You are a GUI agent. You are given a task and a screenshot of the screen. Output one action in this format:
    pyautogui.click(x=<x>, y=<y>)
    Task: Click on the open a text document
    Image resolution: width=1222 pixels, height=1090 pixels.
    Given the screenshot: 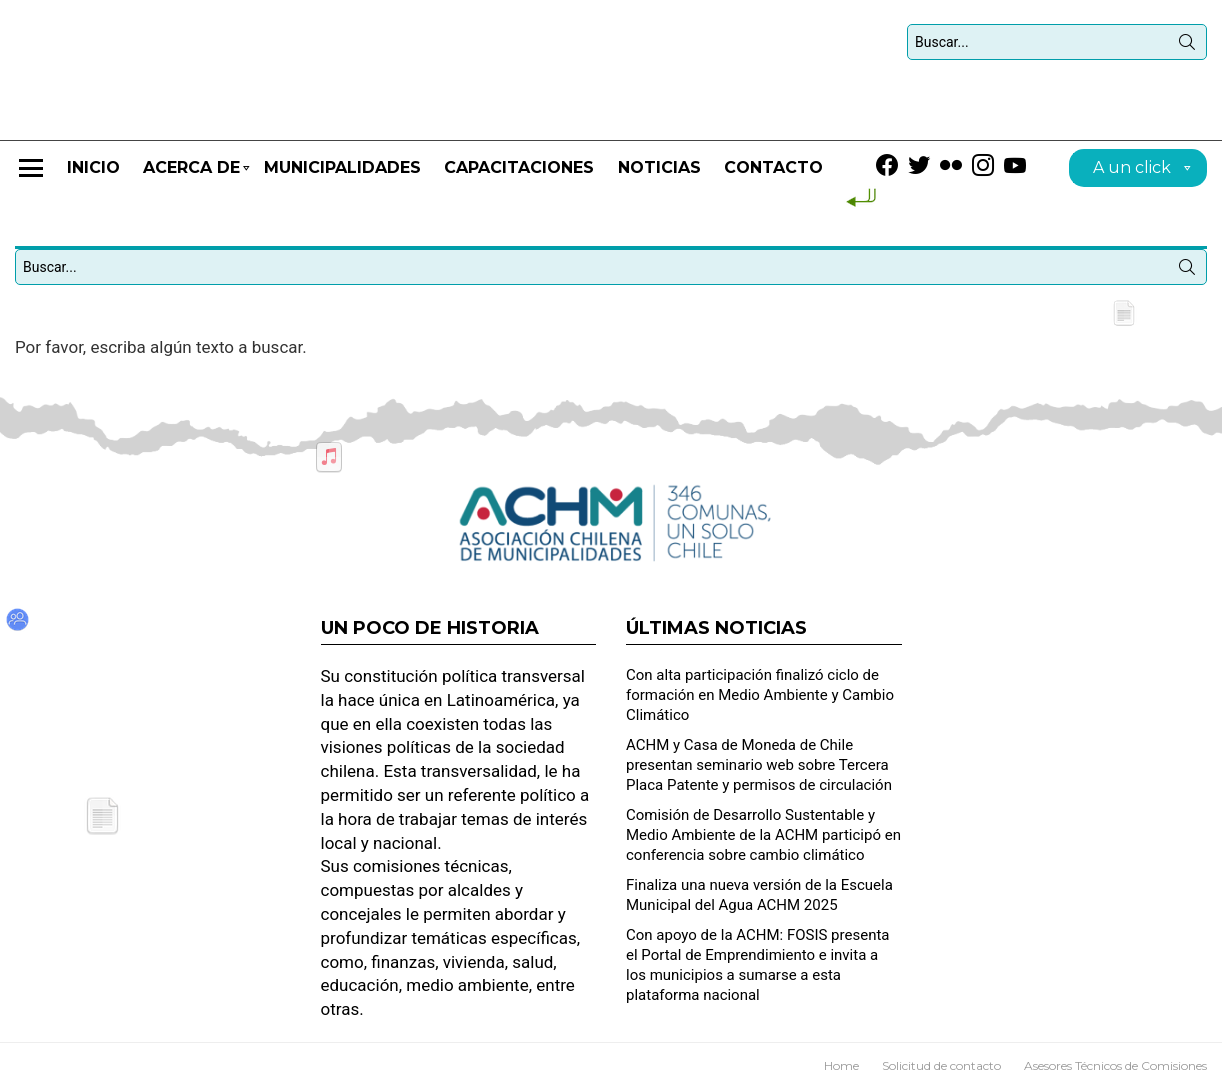 What is the action you would take?
    pyautogui.click(x=102, y=815)
    